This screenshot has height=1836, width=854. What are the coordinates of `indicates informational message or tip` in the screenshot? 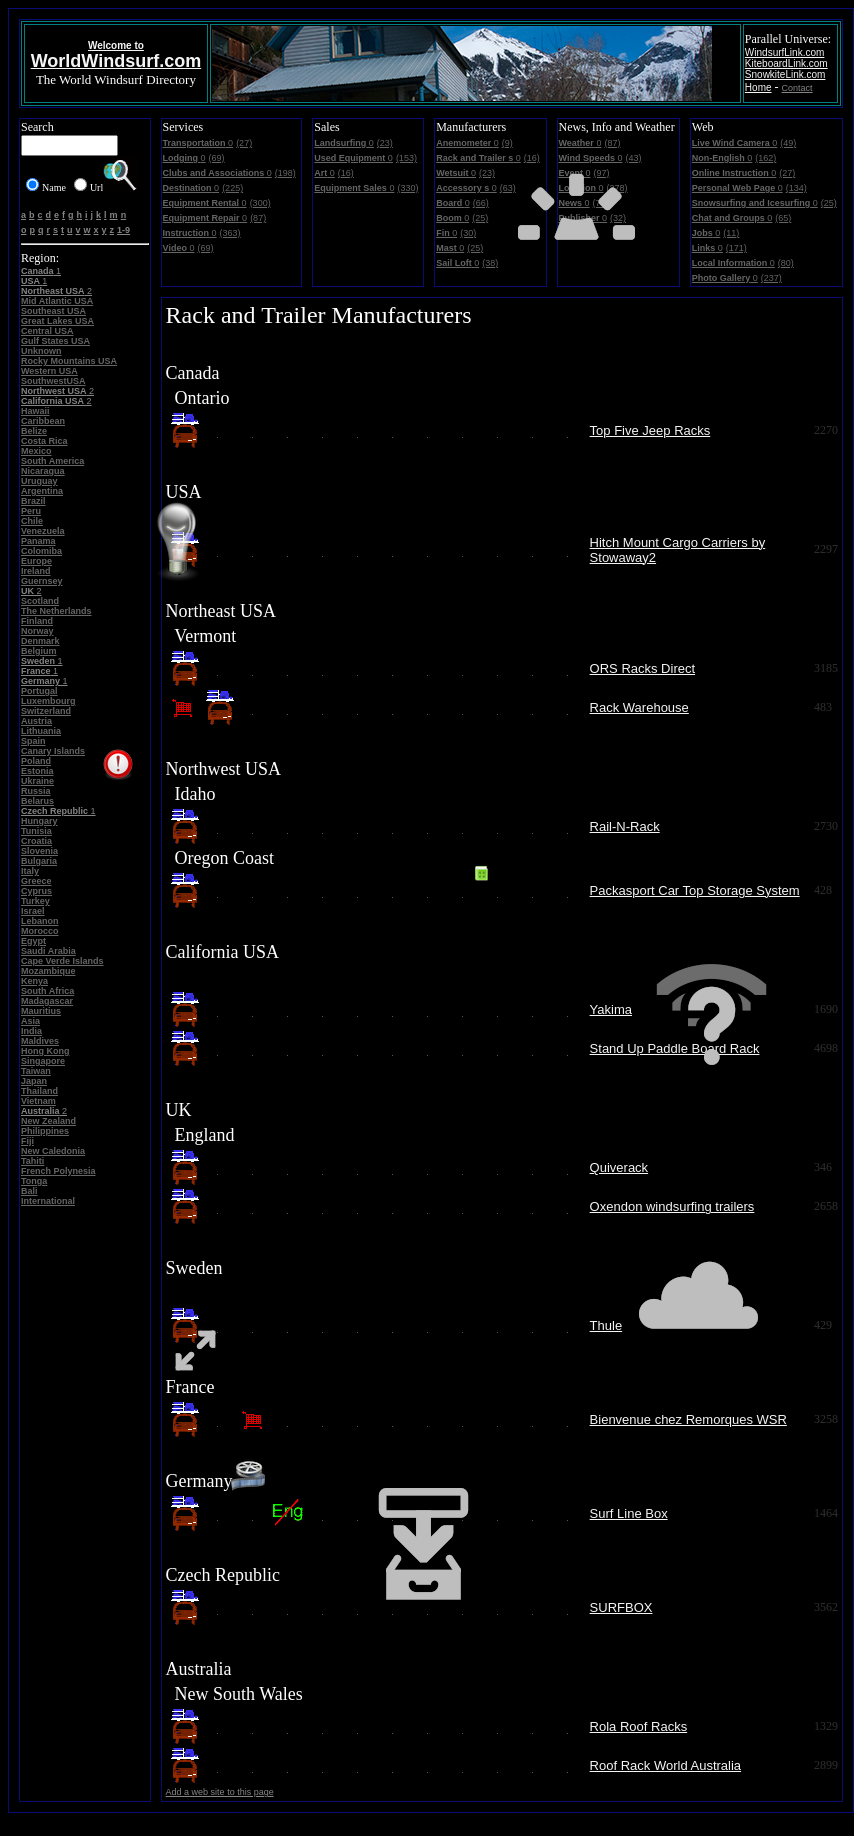 It's located at (178, 542).